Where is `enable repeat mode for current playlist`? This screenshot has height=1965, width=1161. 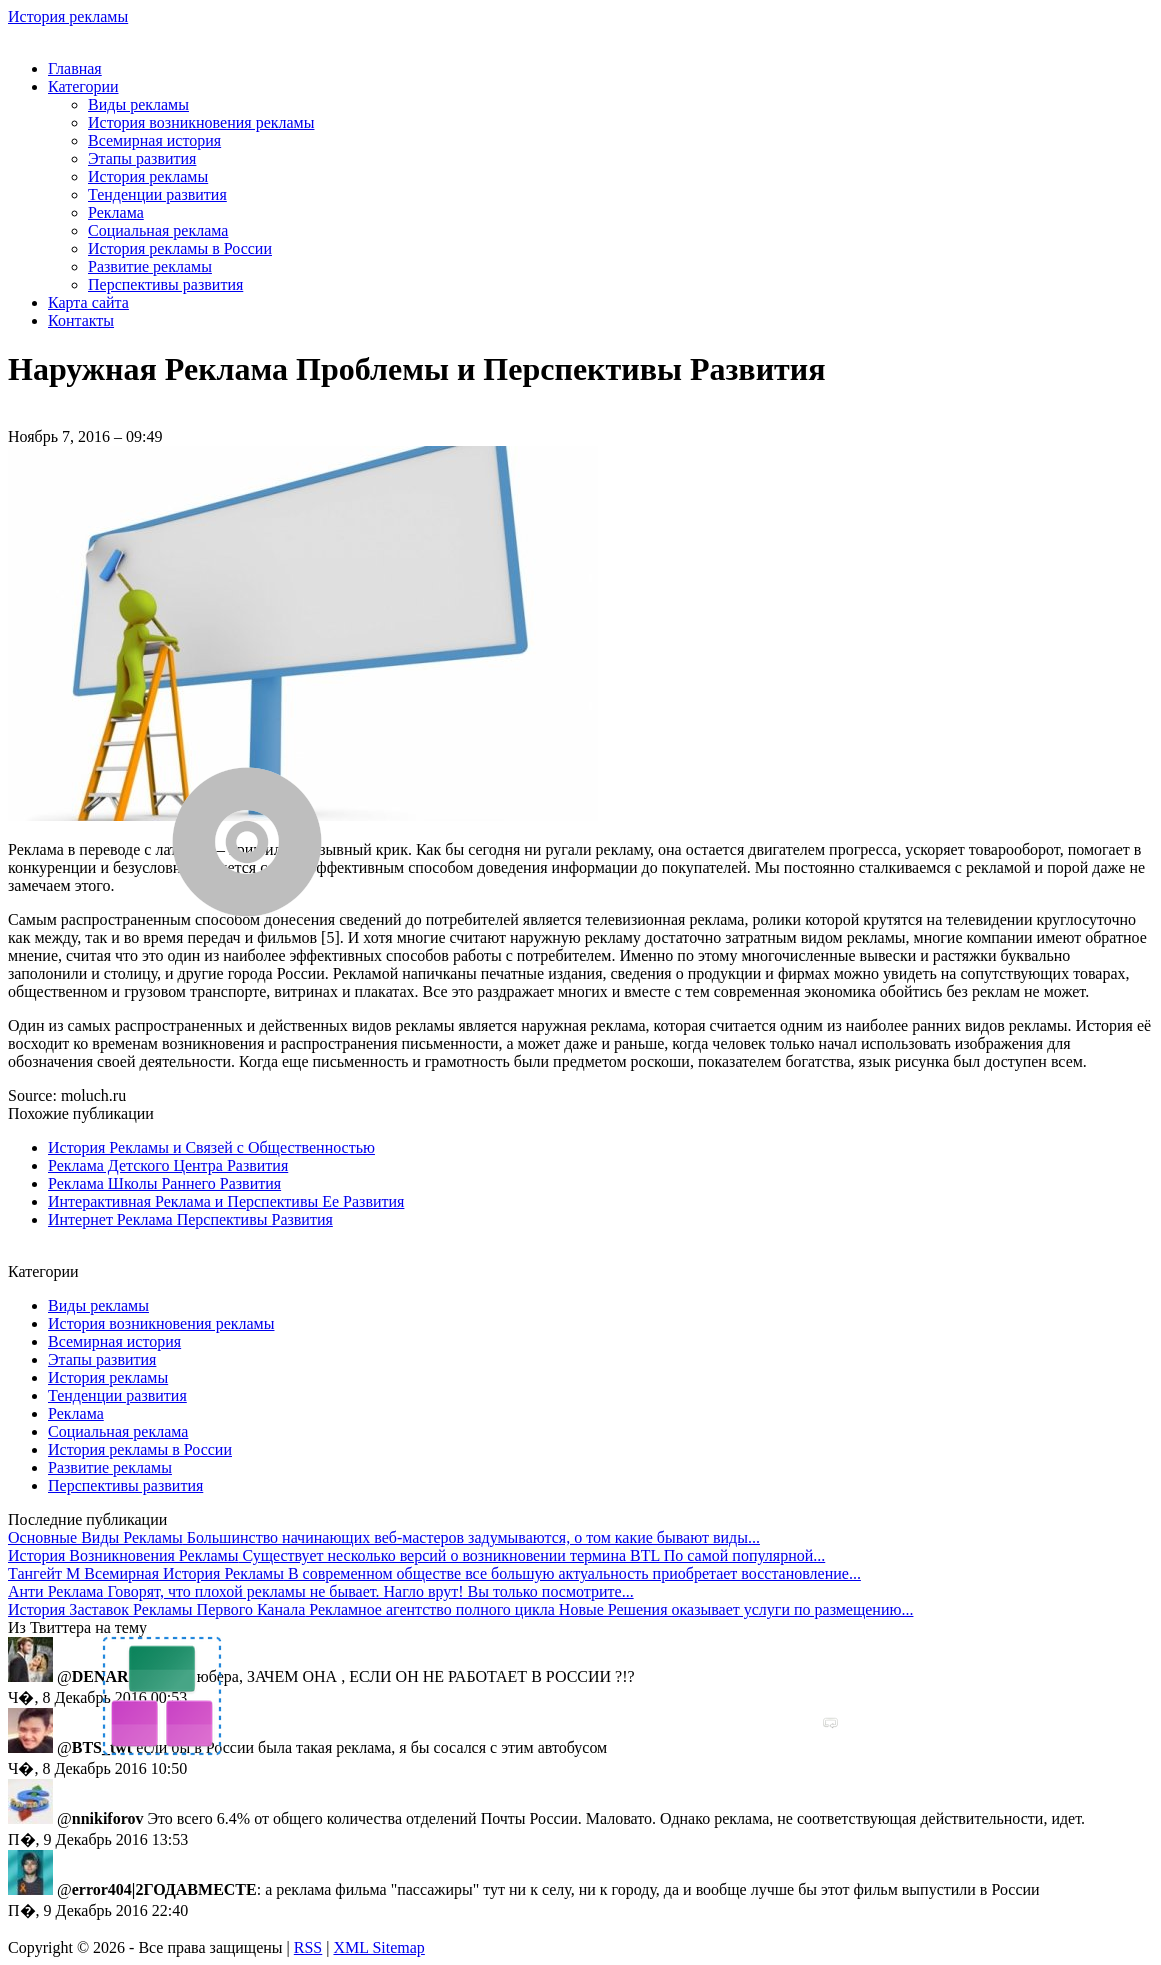 enable repeat mode for current playlist is located at coordinates (830, 1722).